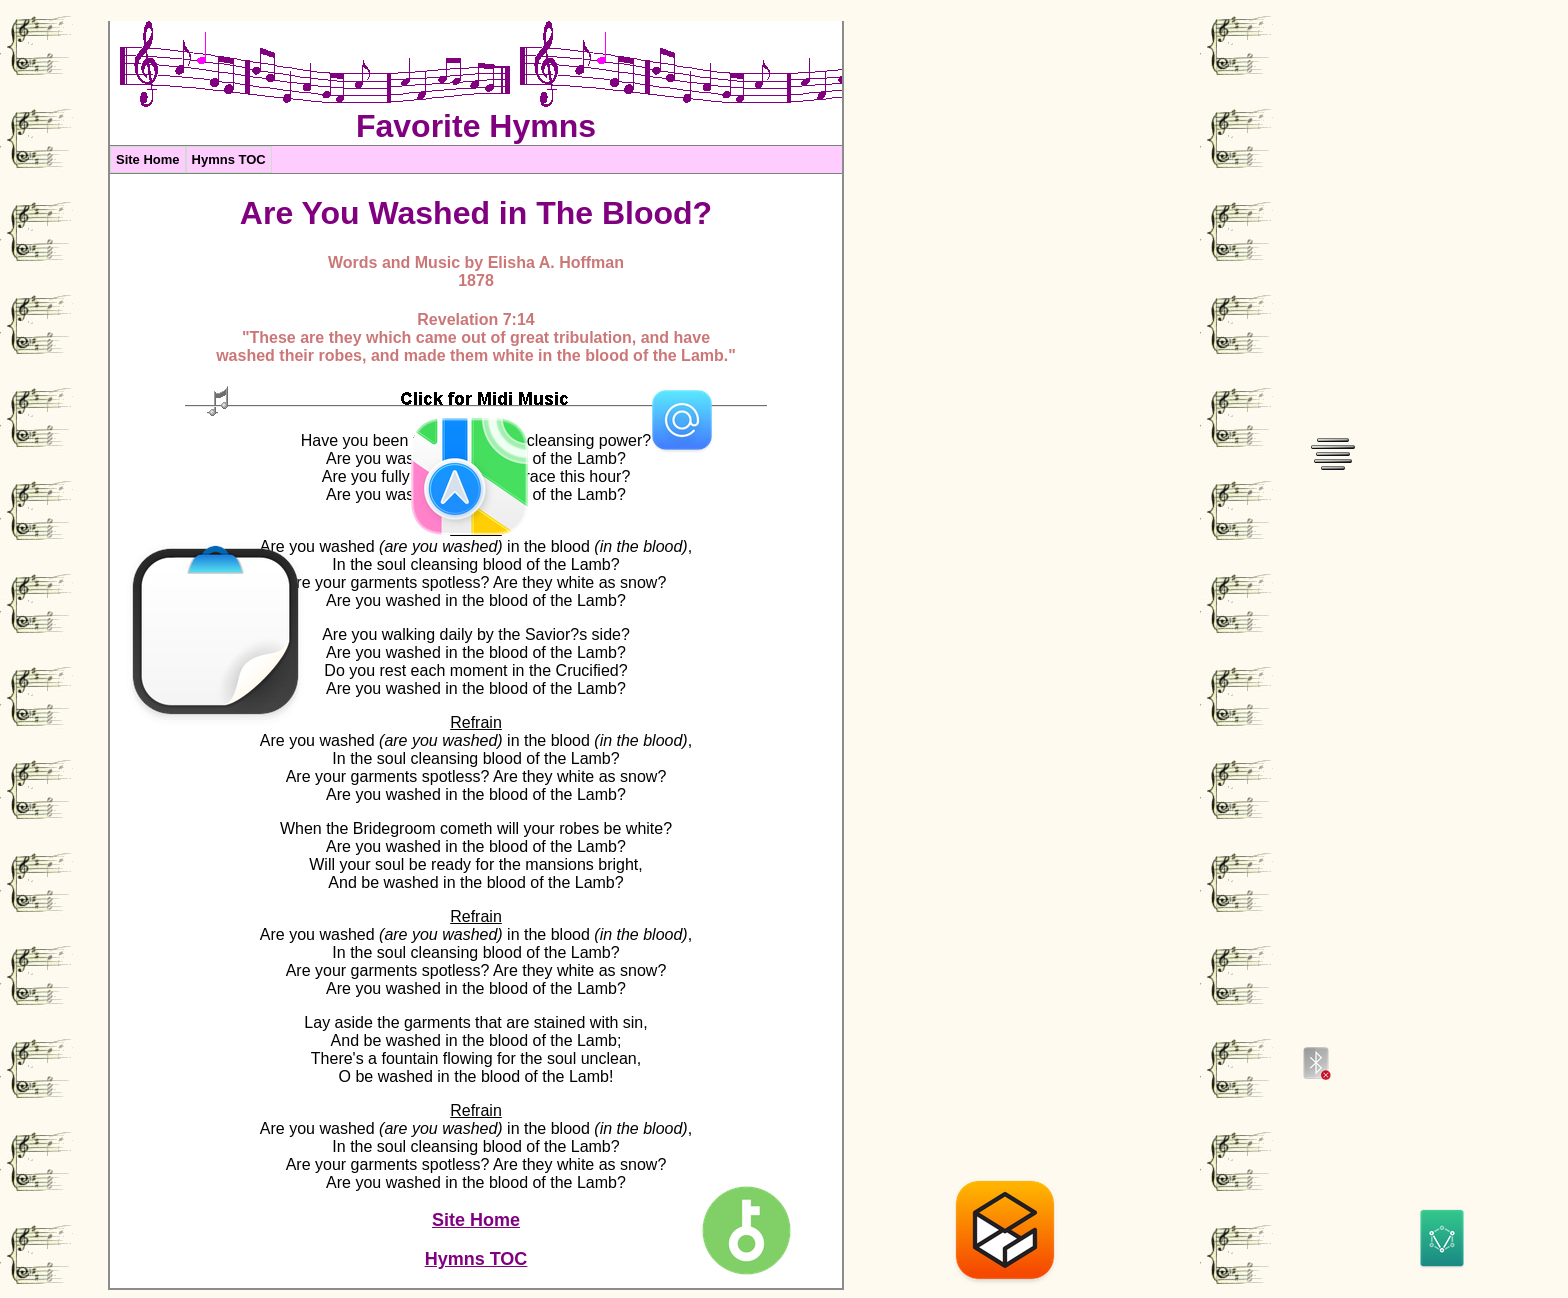  Describe the element at coordinates (1316, 1063) in the screenshot. I see `bluetooth is currently disabled` at that location.